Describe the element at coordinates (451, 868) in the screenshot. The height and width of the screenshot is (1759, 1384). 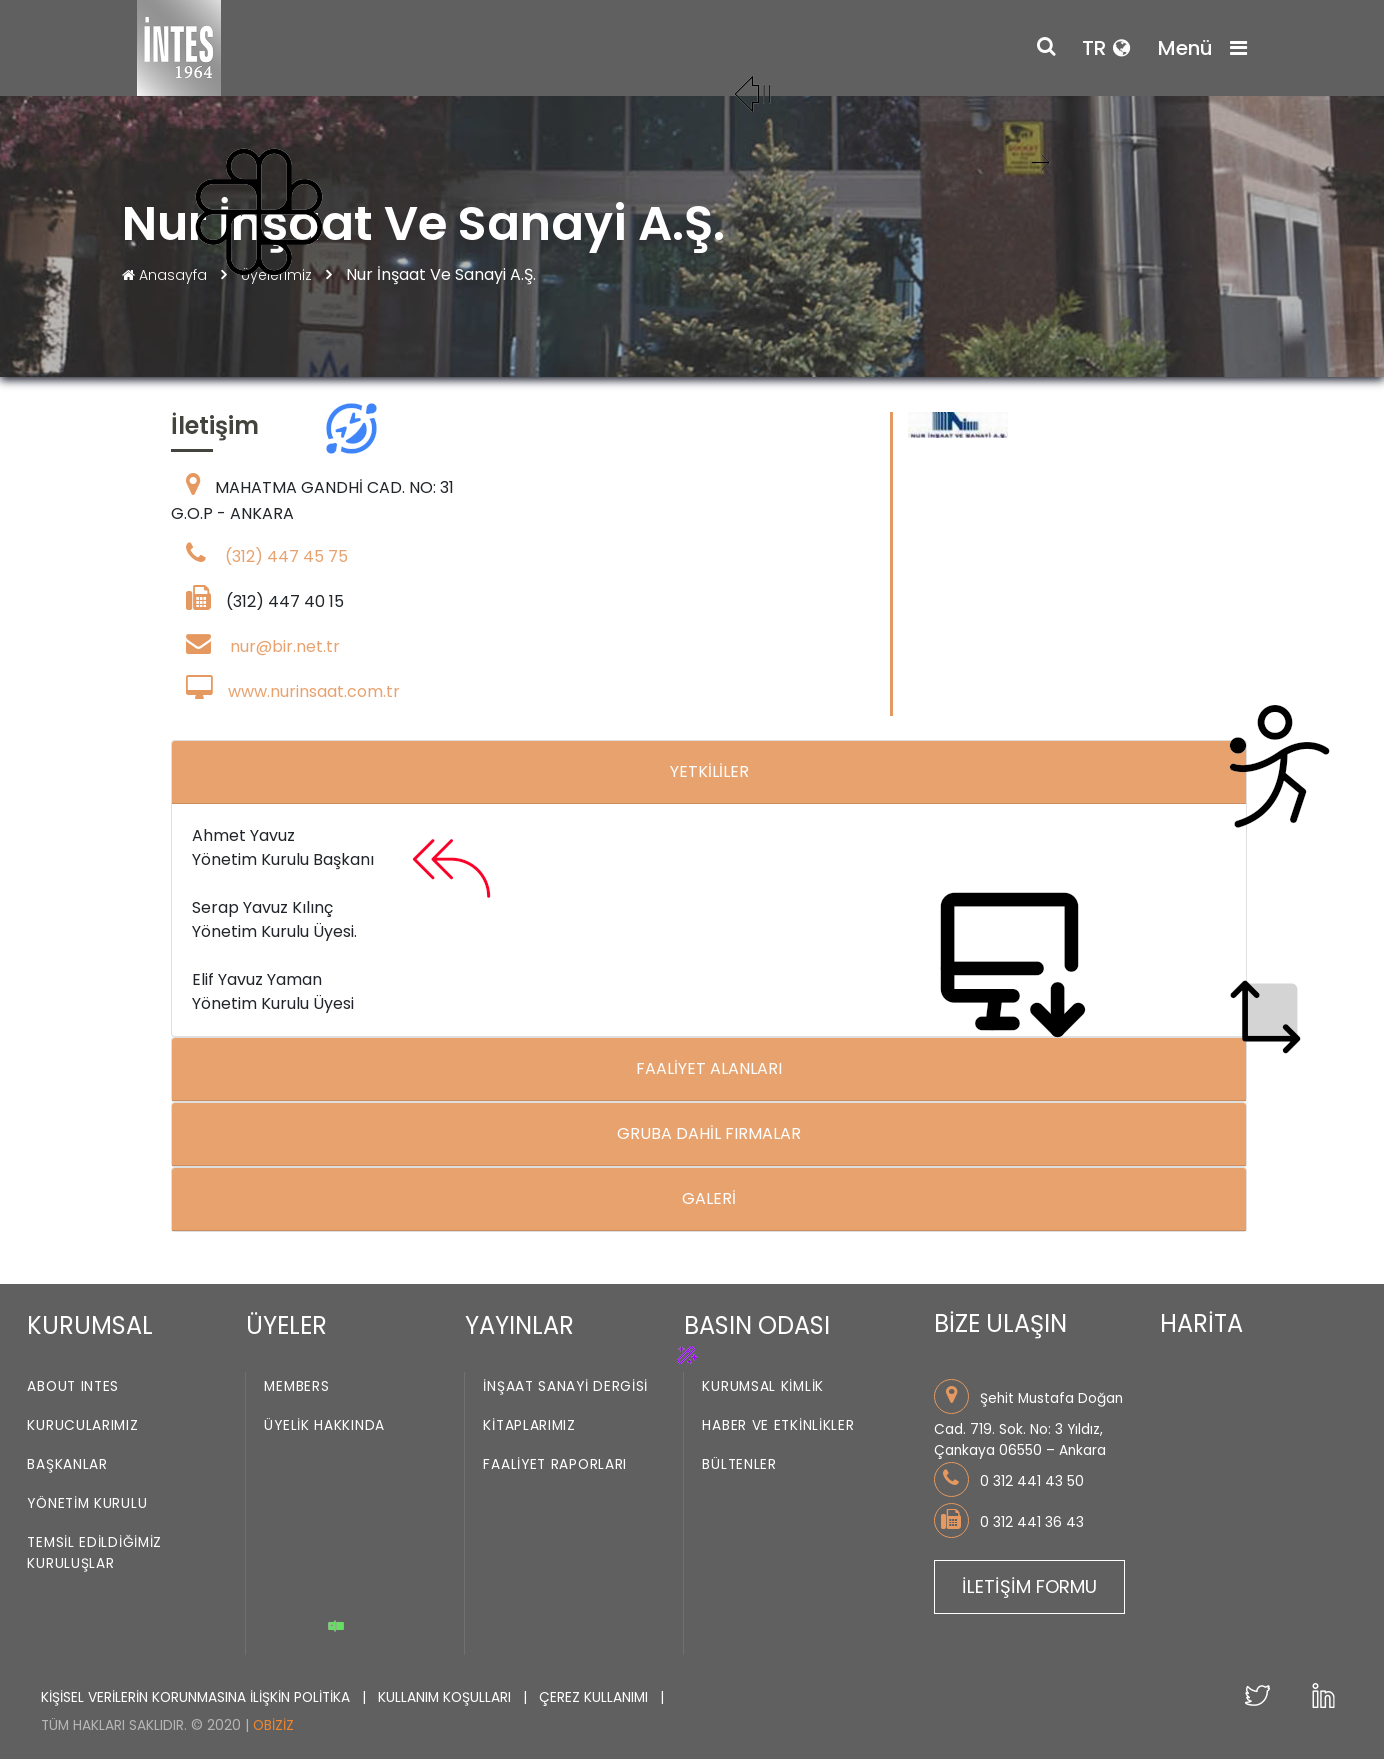
I see `reply all to a message or email` at that location.